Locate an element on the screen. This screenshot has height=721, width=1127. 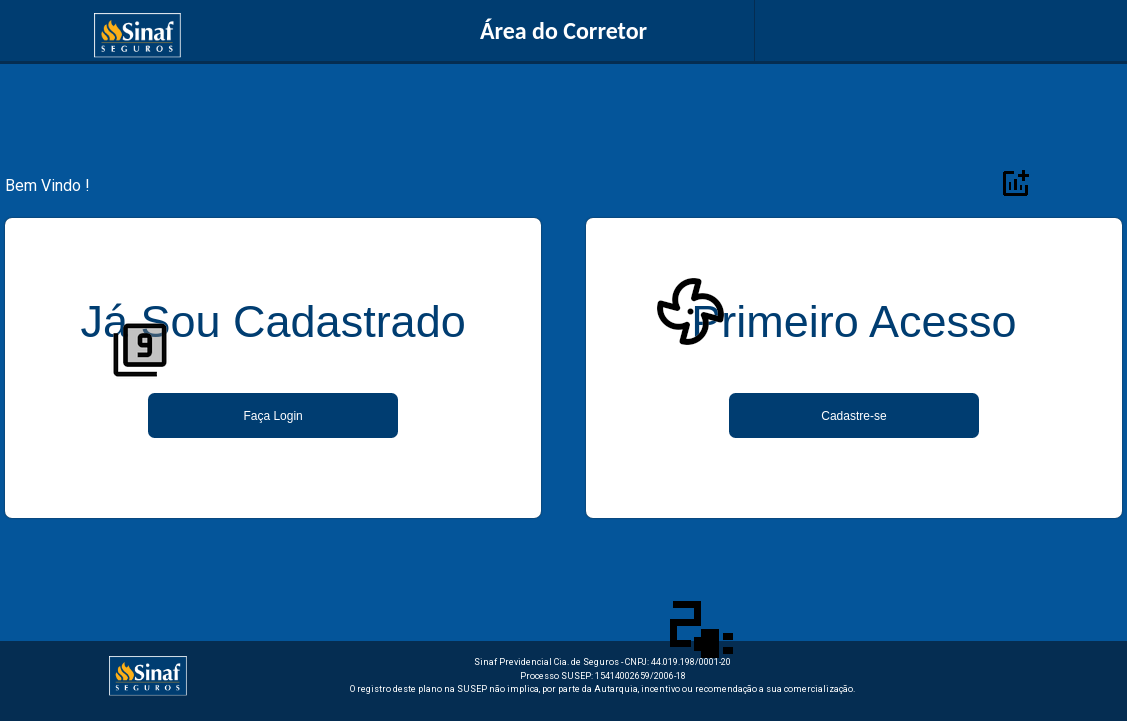
find nearby electrical services or charging stations is located at coordinates (701, 629).